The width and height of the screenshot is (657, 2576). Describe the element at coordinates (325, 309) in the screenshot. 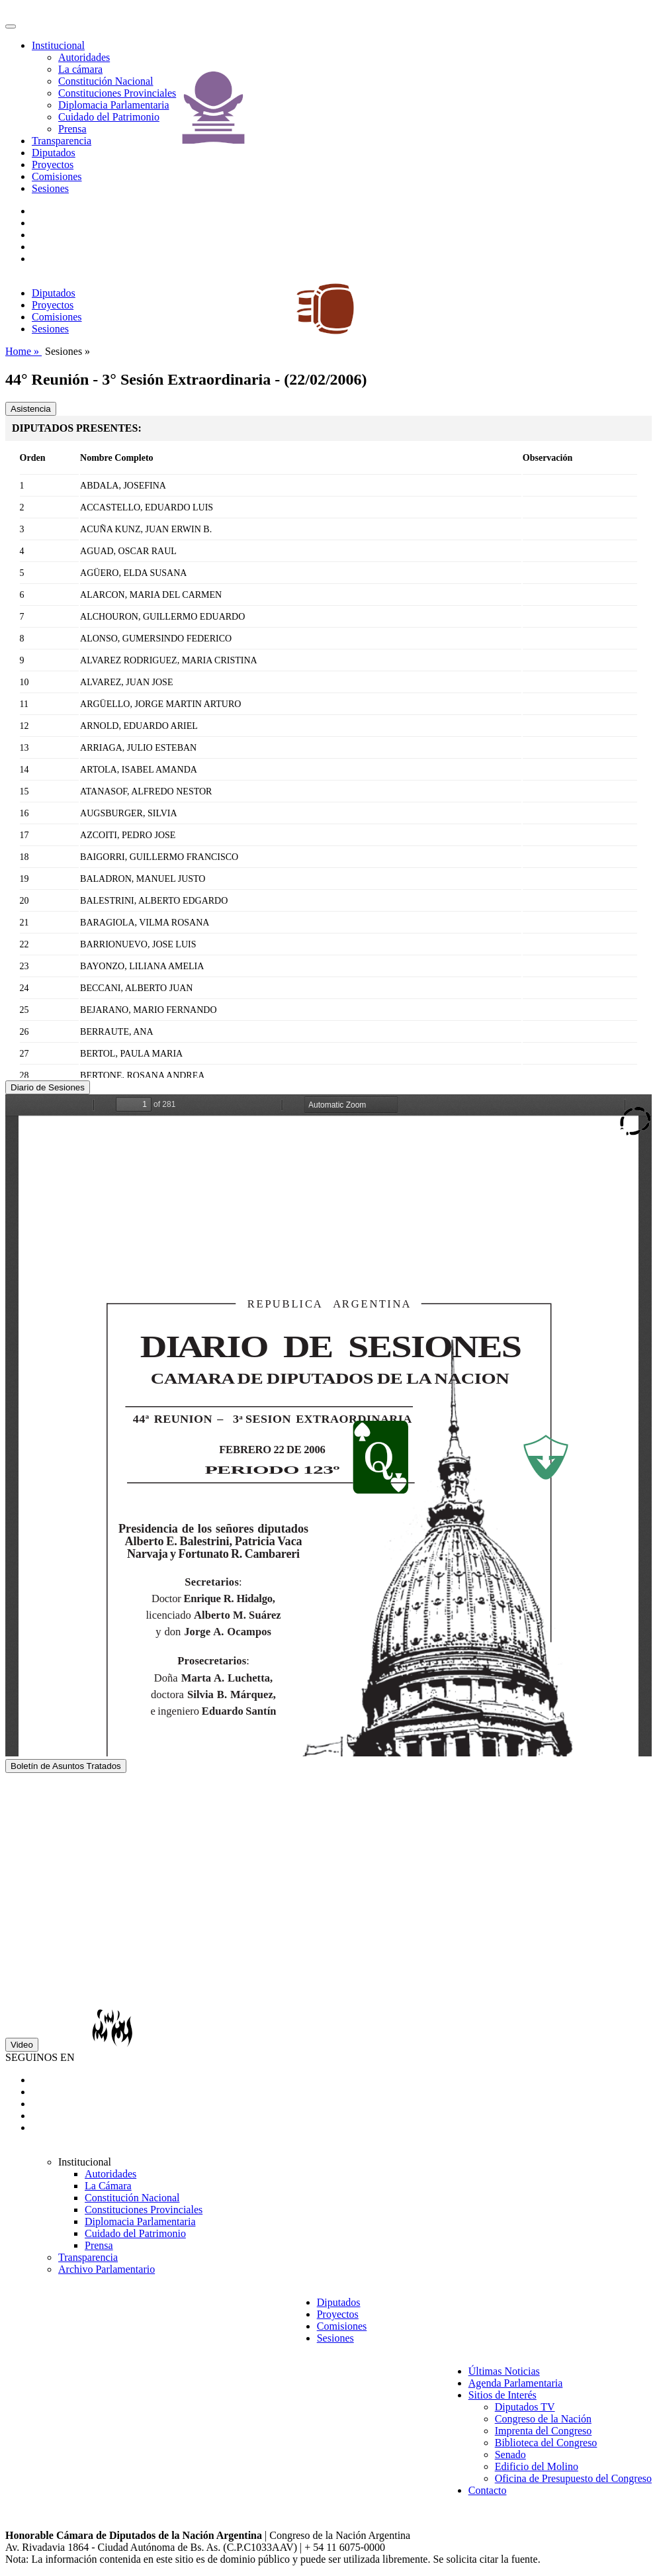

I see `select knee pad equipment for your character` at that location.